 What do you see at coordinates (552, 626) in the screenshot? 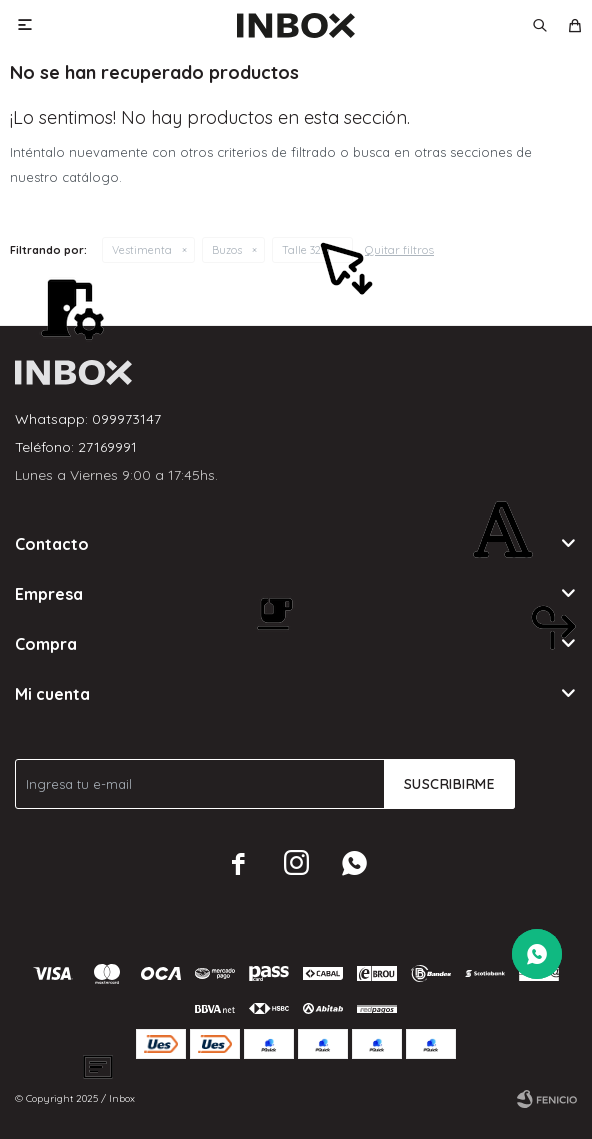
I see `redo or repeat the last action` at bounding box center [552, 626].